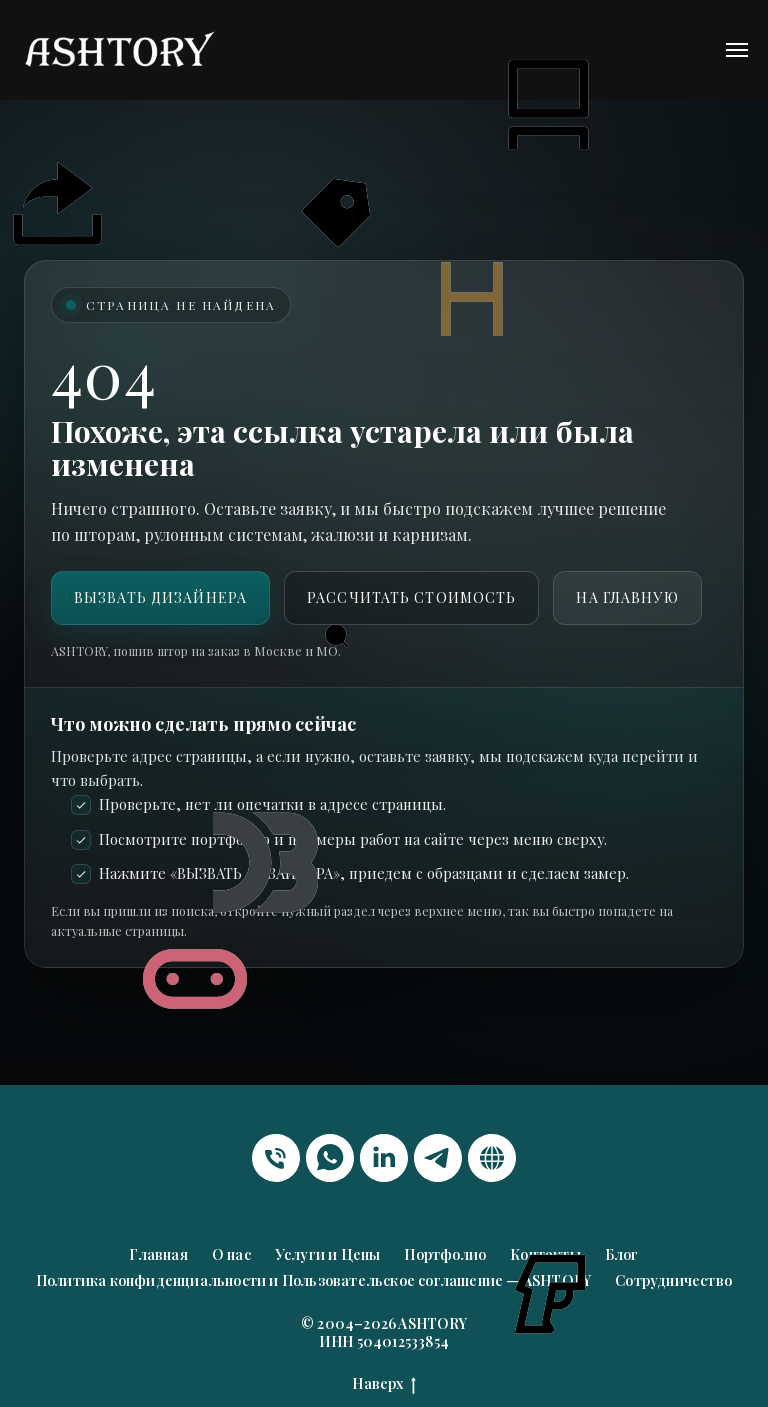 The image size is (768, 1407). Describe the element at coordinates (265, 862) in the screenshot. I see `D3.js data visualization library logo` at that location.